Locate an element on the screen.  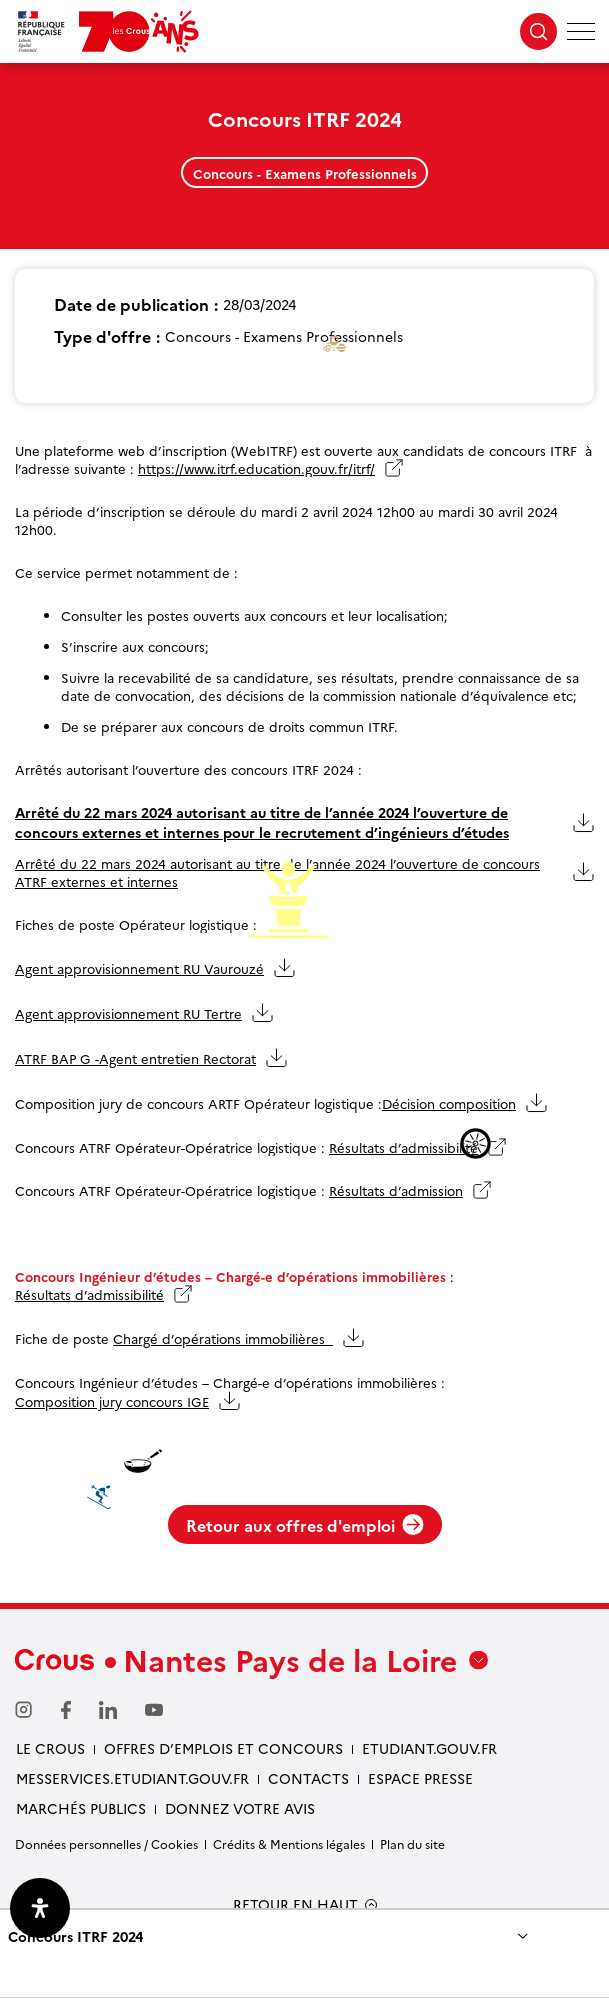
select a wheel or cart component in a game is located at coordinates (475, 1143).